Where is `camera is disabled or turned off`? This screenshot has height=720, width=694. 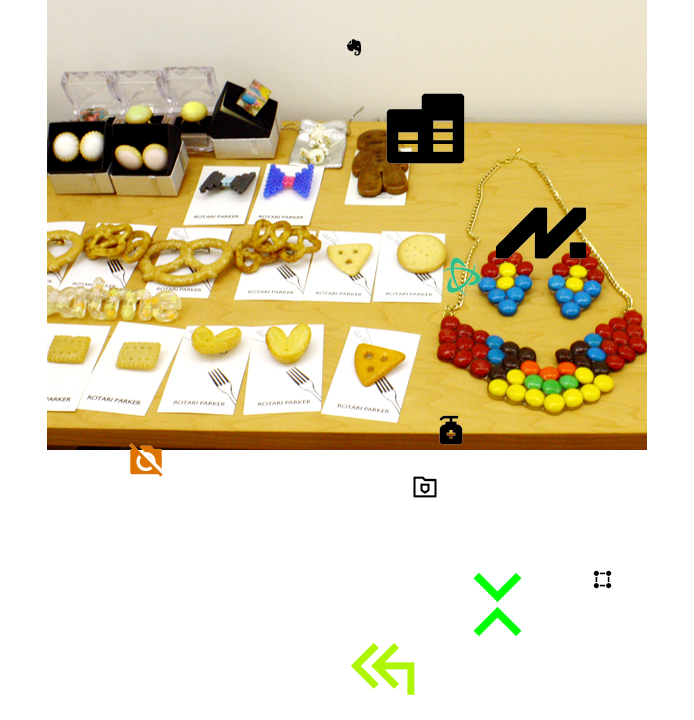
camera is disabled or turned off is located at coordinates (146, 460).